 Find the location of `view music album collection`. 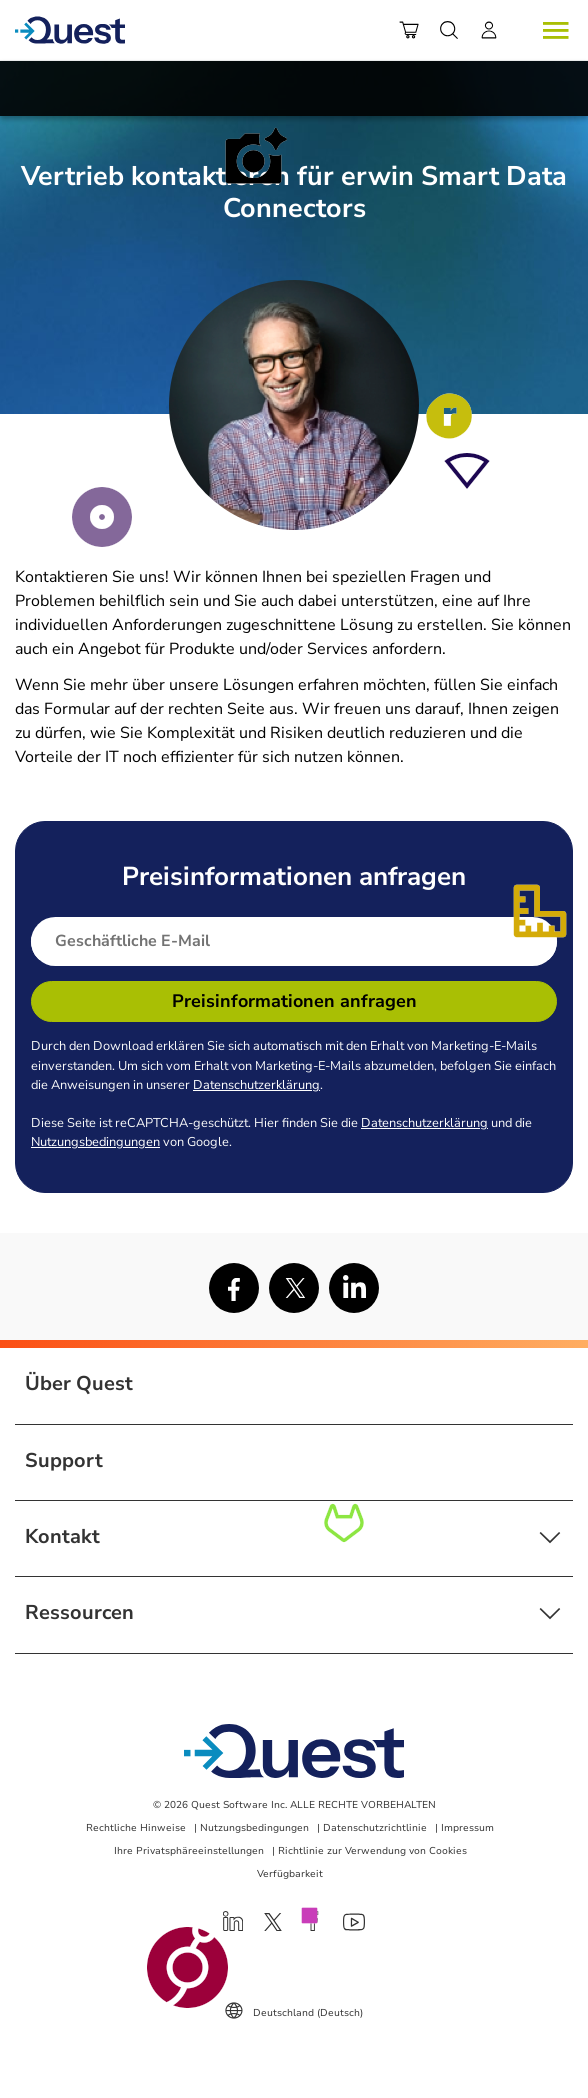

view music album collection is located at coordinates (102, 517).